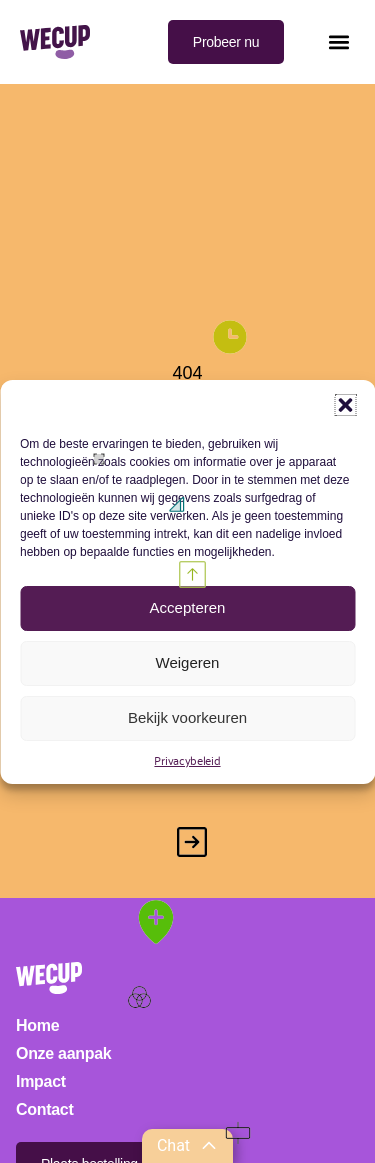  I want to click on navigate to the next page or section, so click(192, 842).